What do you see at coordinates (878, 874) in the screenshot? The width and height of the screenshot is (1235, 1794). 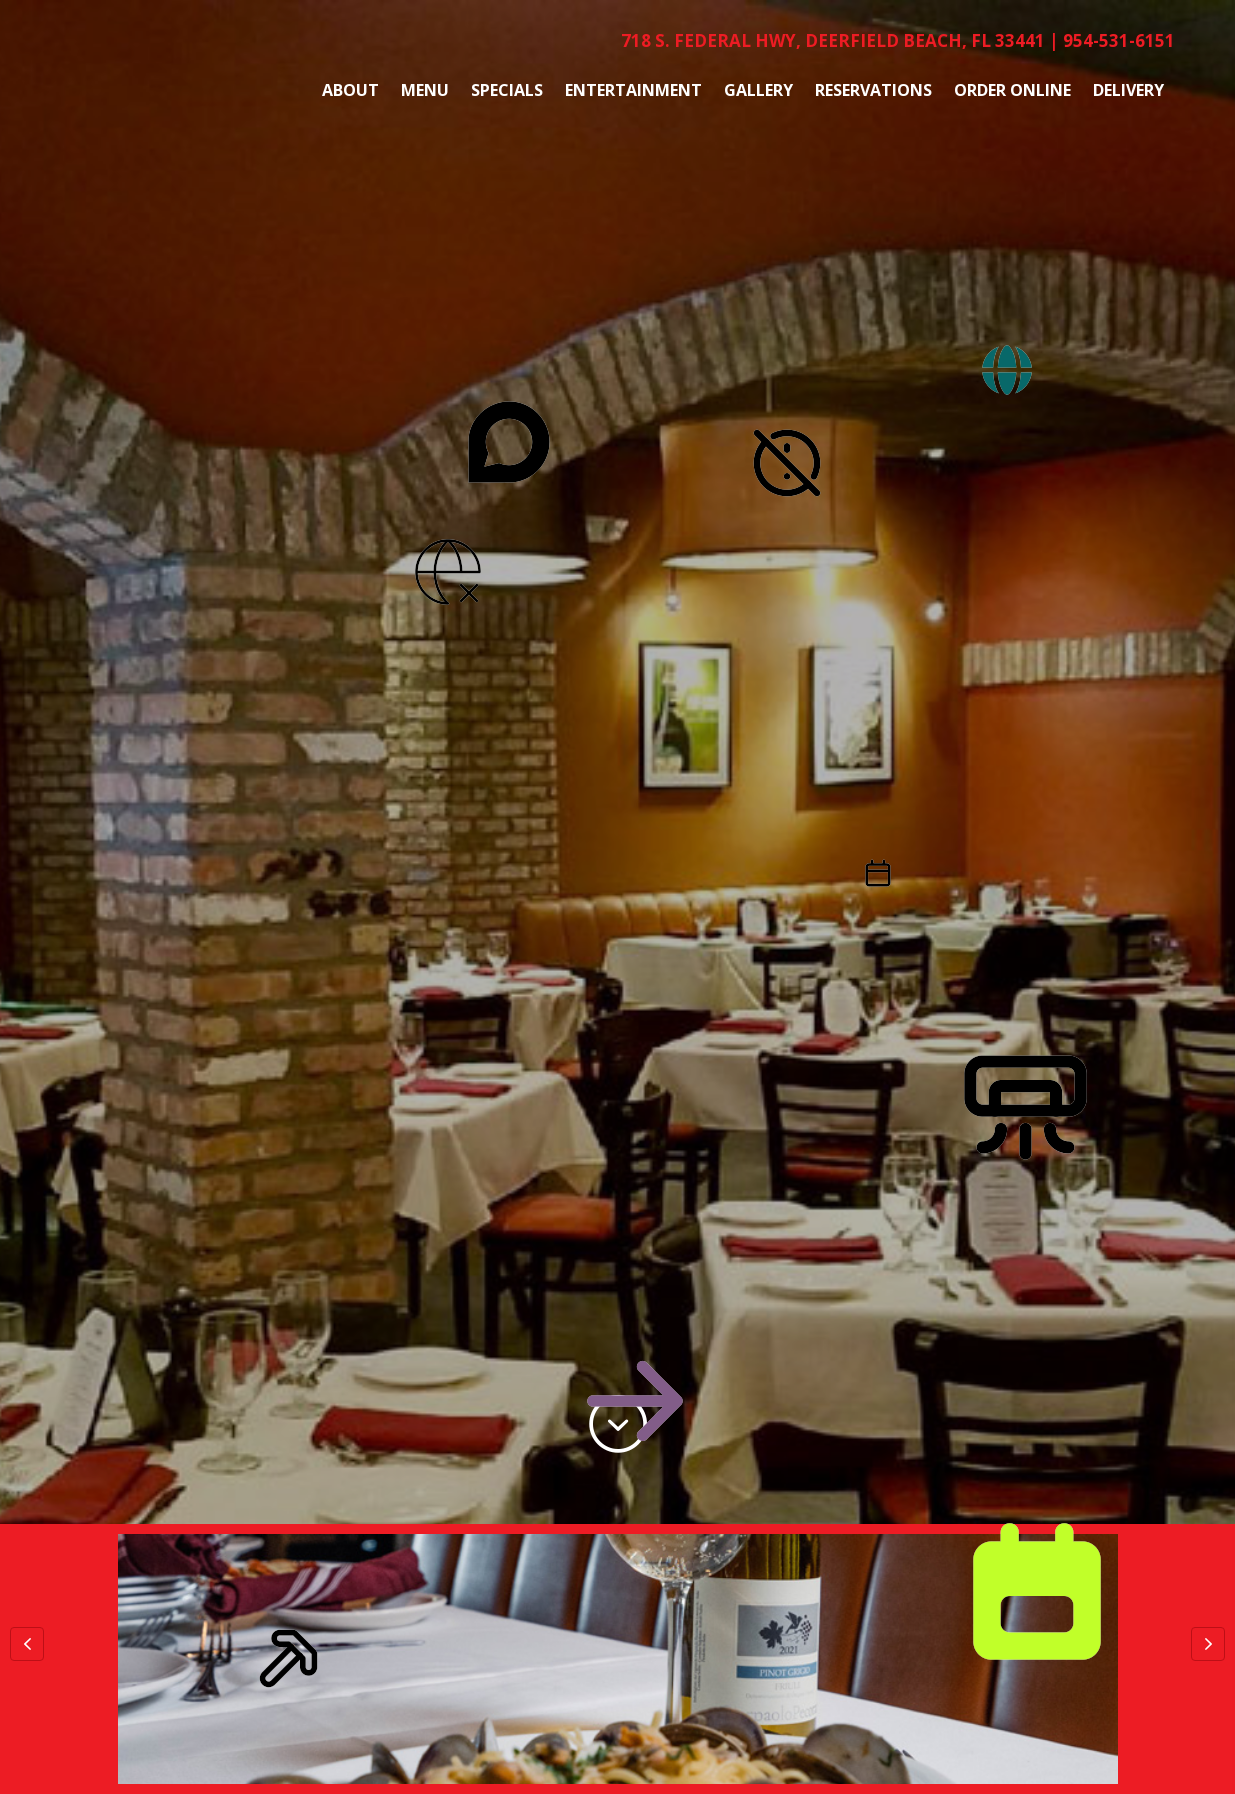 I see `view calendar or schedule` at bounding box center [878, 874].